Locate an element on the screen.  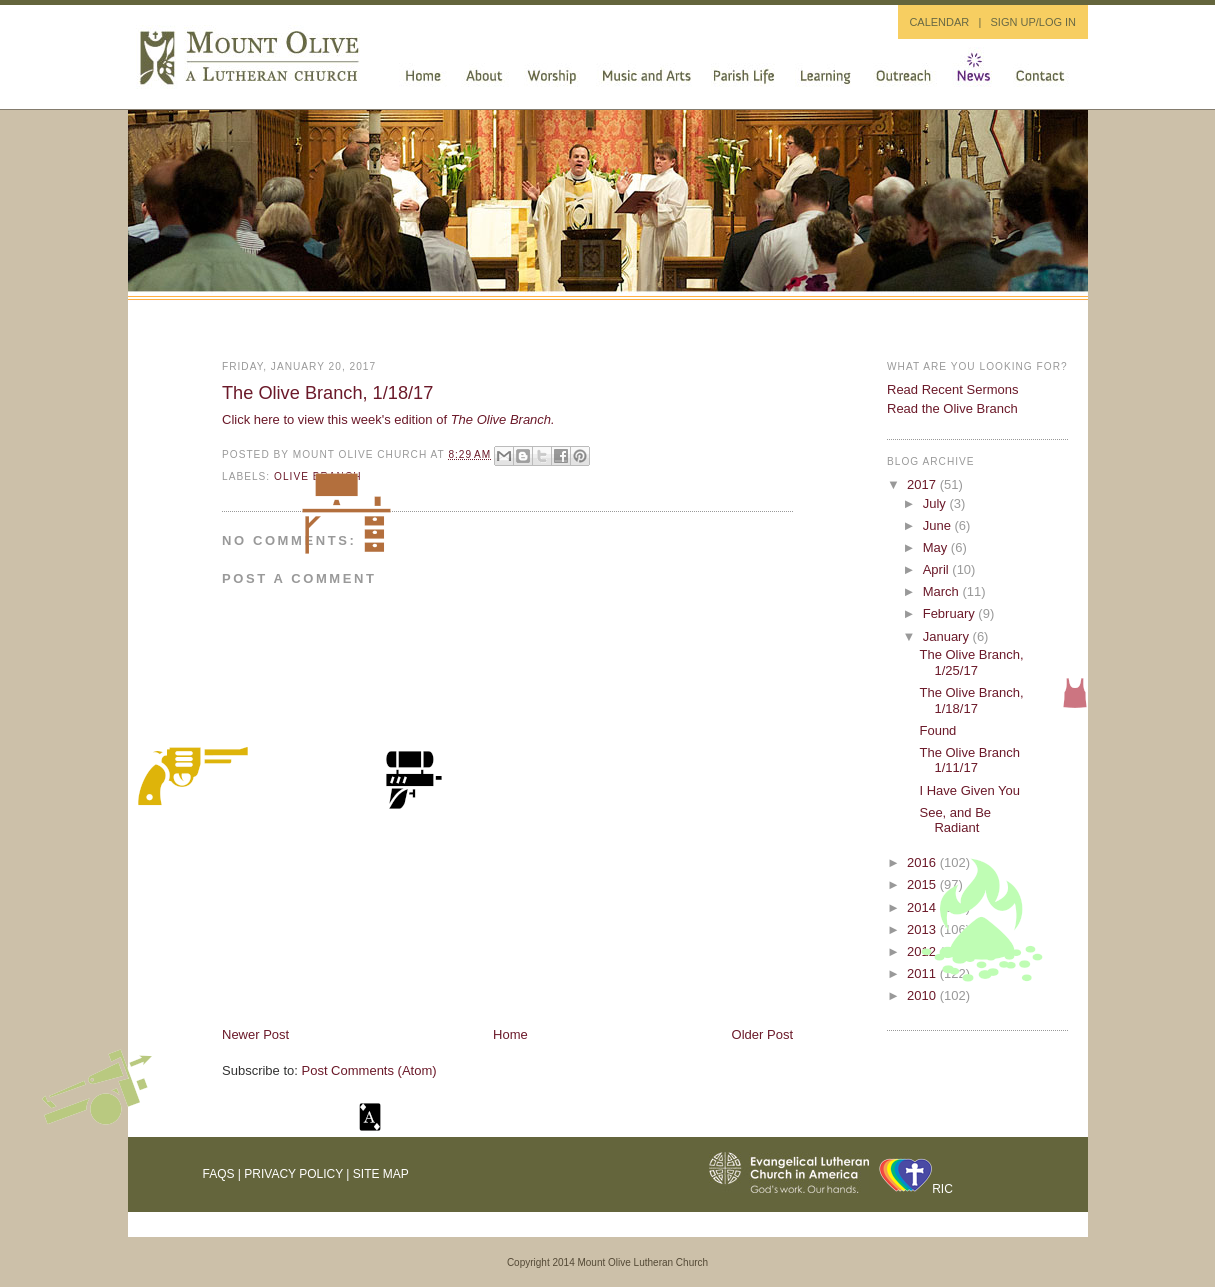
select water gun weapon in game is located at coordinates (414, 780).